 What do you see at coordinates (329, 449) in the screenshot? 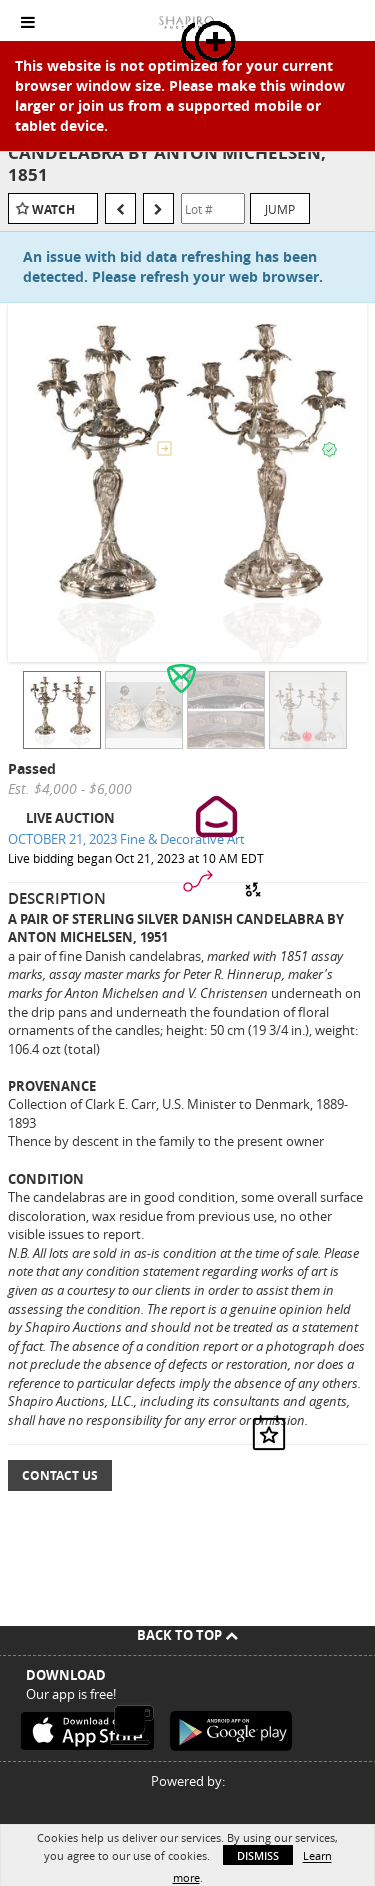
I see `indicates verified or authenticated status` at bounding box center [329, 449].